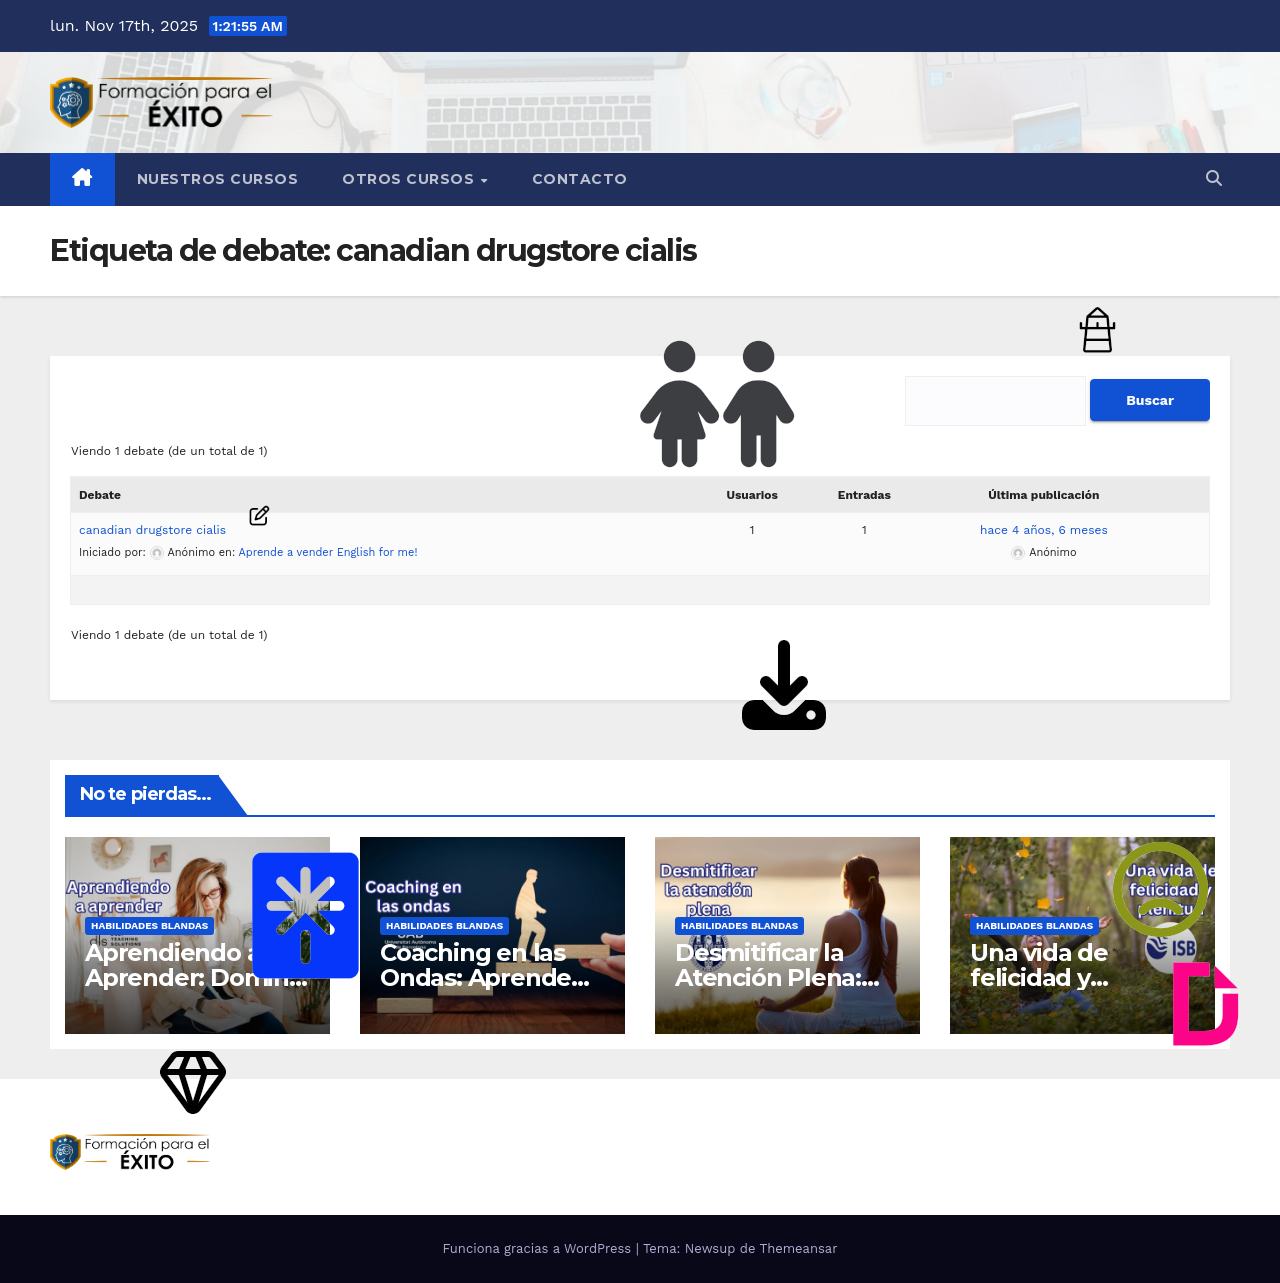  I want to click on indicates child-friendly or family content, so click(719, 404).